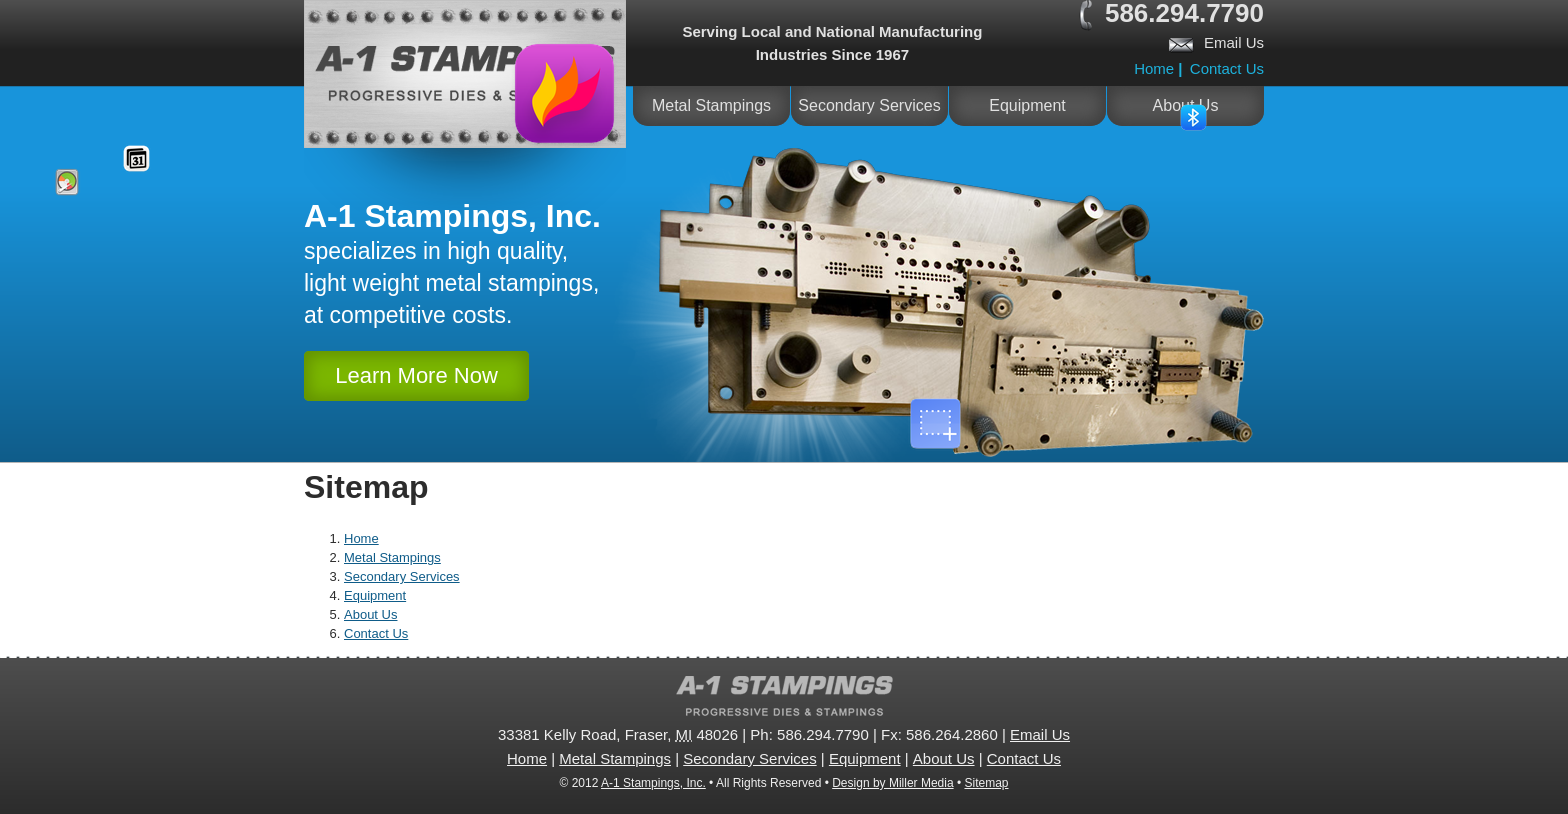  What do you see at coordinates (67, 182) in the screenshot?
I see `open GParted disk partition editor` at bounding box center [67, 182].